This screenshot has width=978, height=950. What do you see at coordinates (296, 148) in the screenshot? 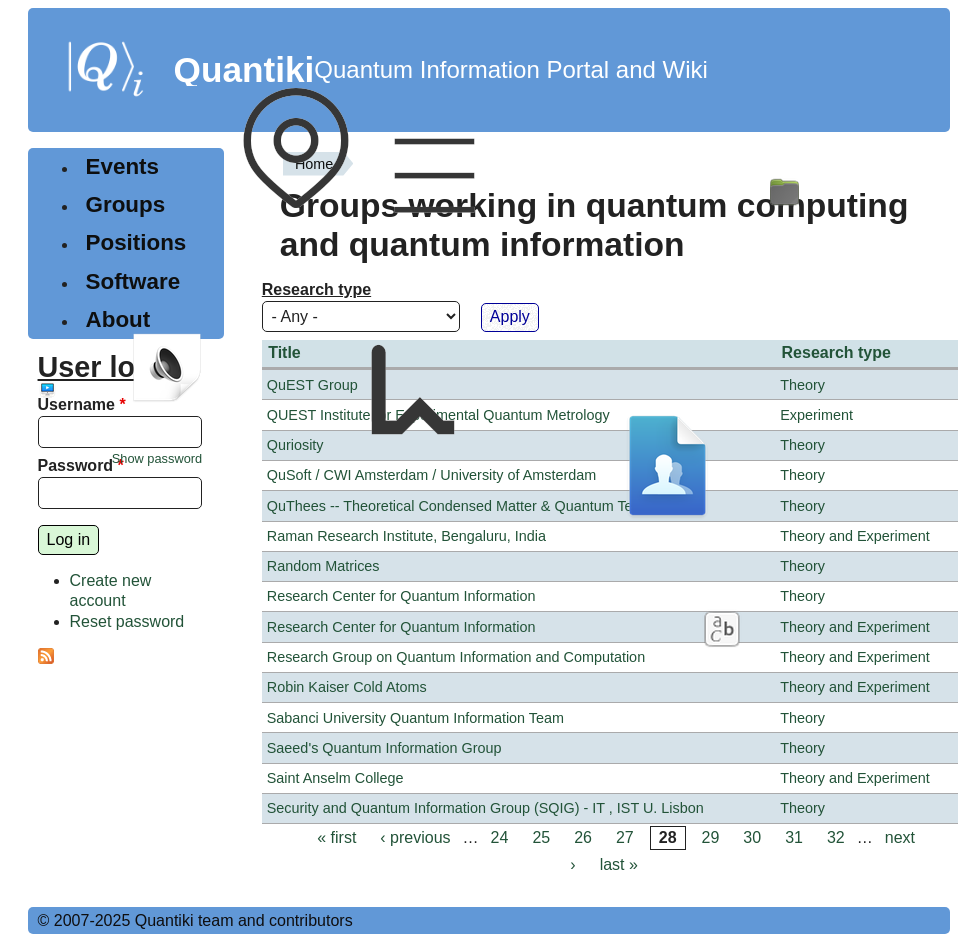
I see `access location settings` at bounding box center [296, 148].